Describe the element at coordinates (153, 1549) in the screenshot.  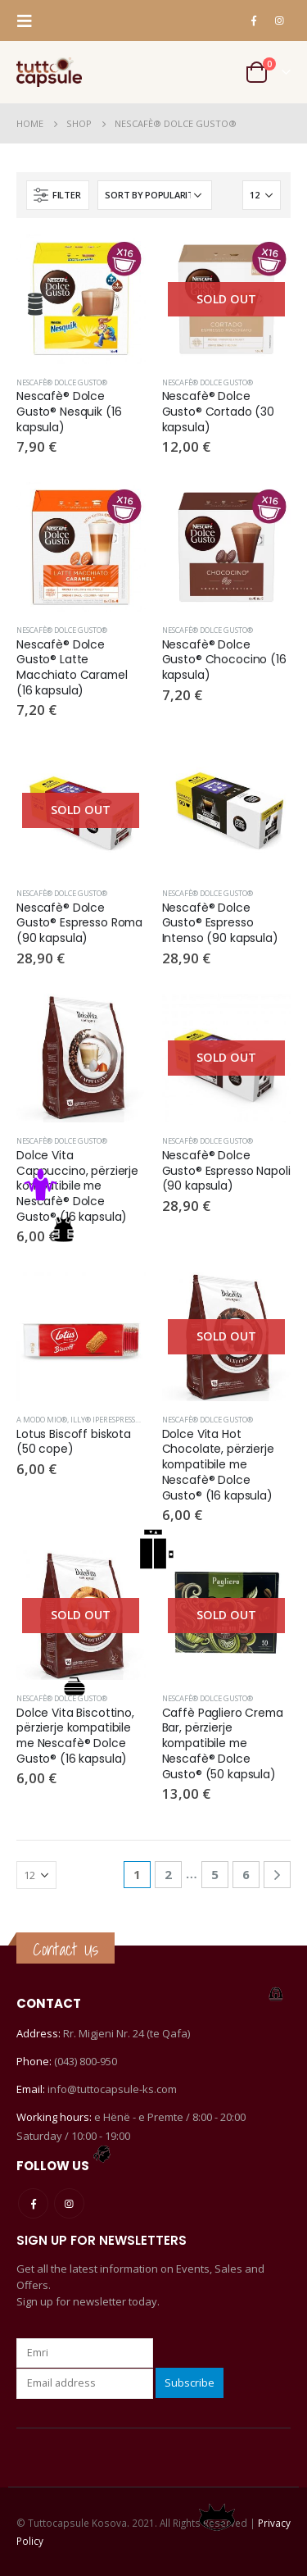
I see `access elevator or floor navigation` at that location.